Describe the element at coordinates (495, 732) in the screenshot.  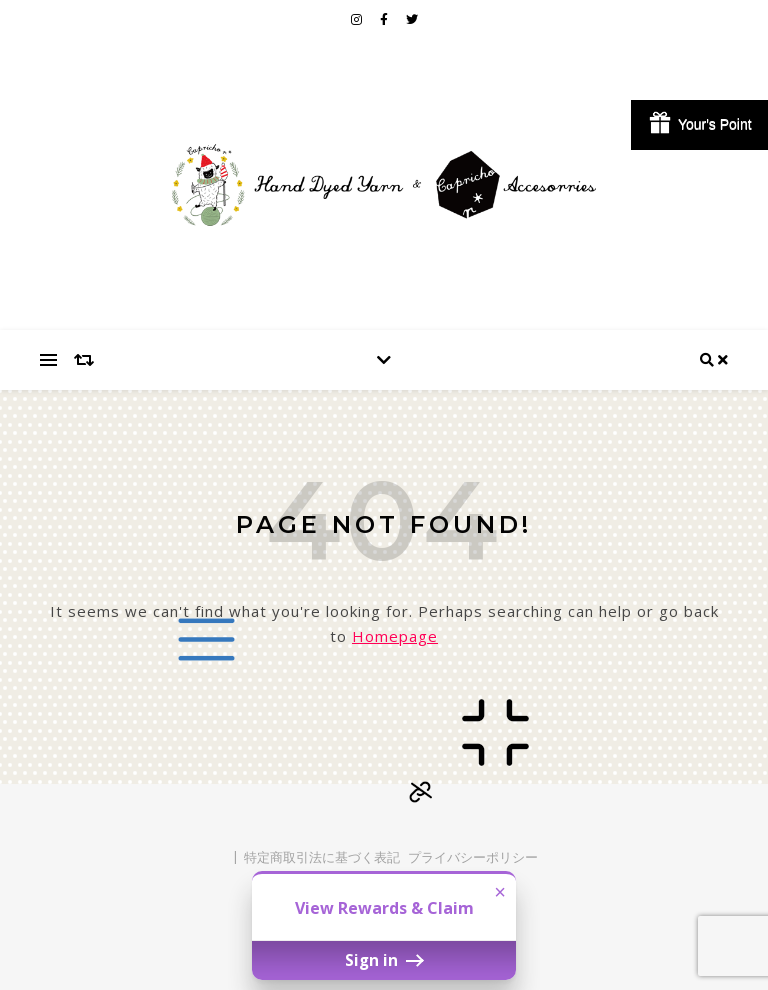
I see `exit fullscreen mode` at that location.